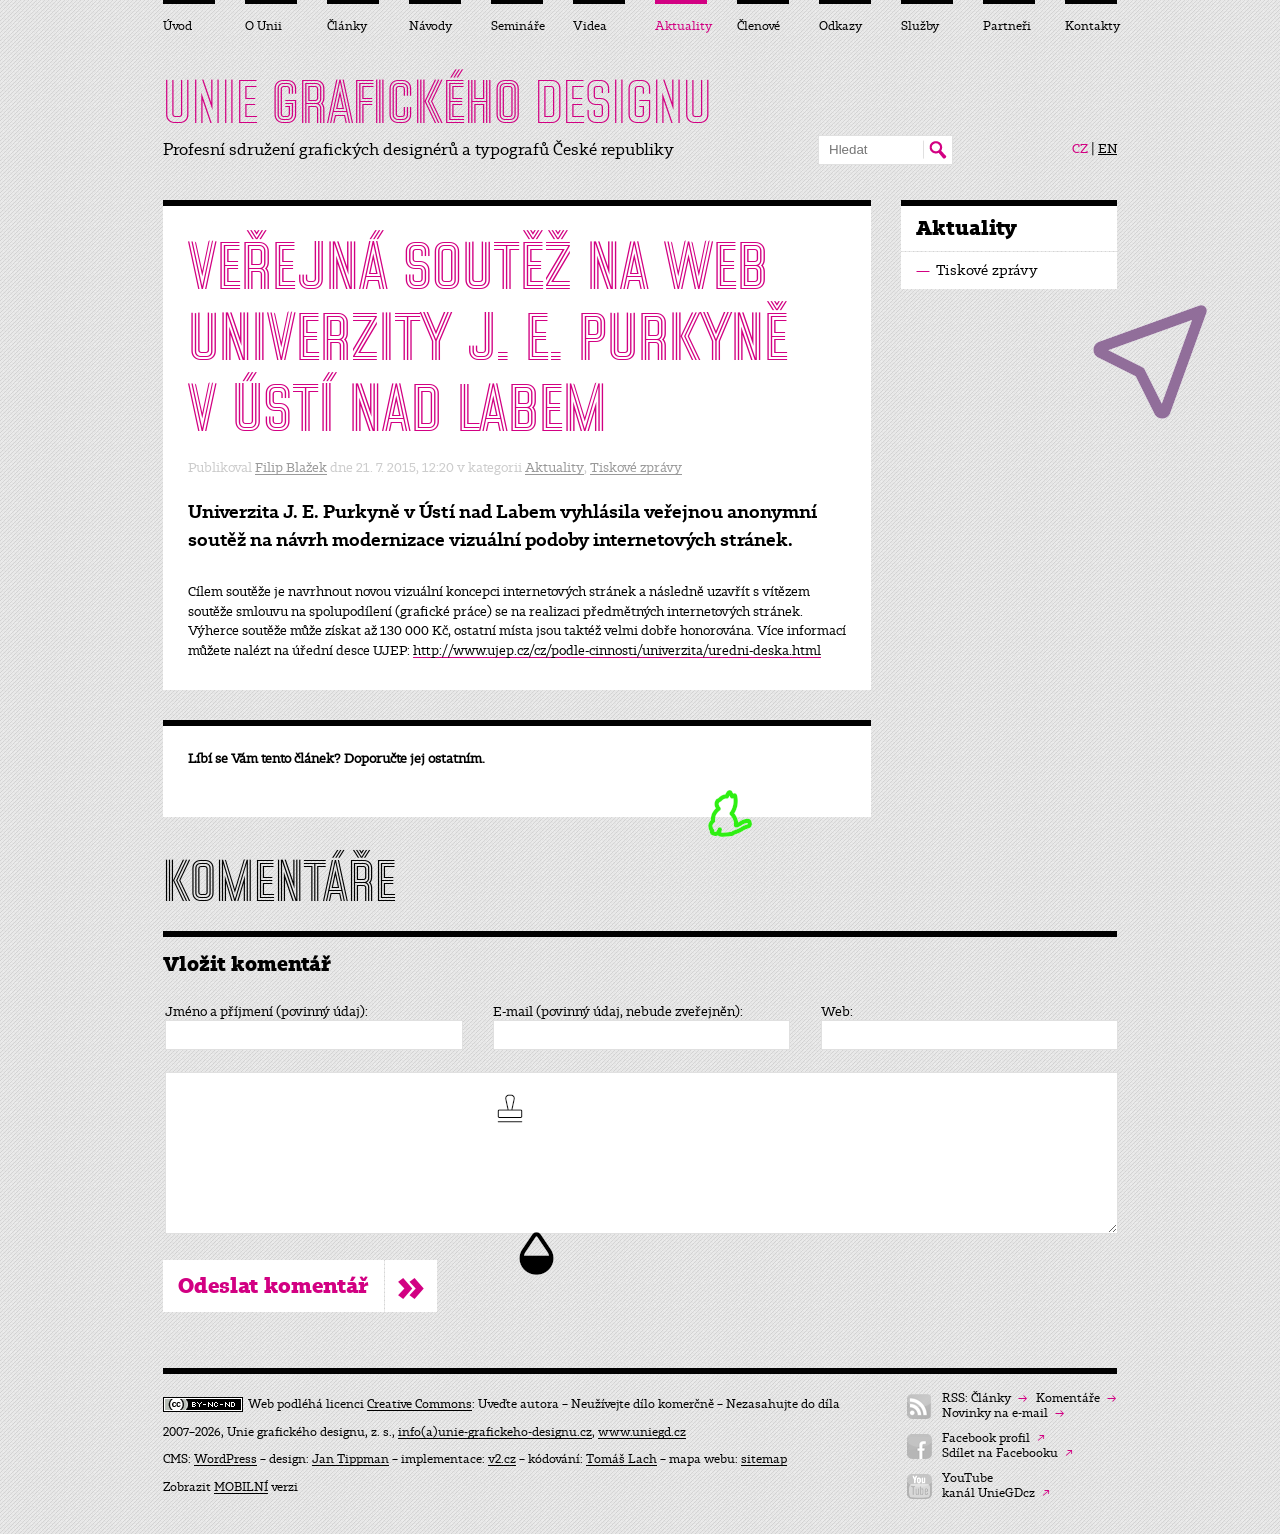  Describe the element at coordinates (1151, 361) in the screenshot. I see `share your current location` at that location.